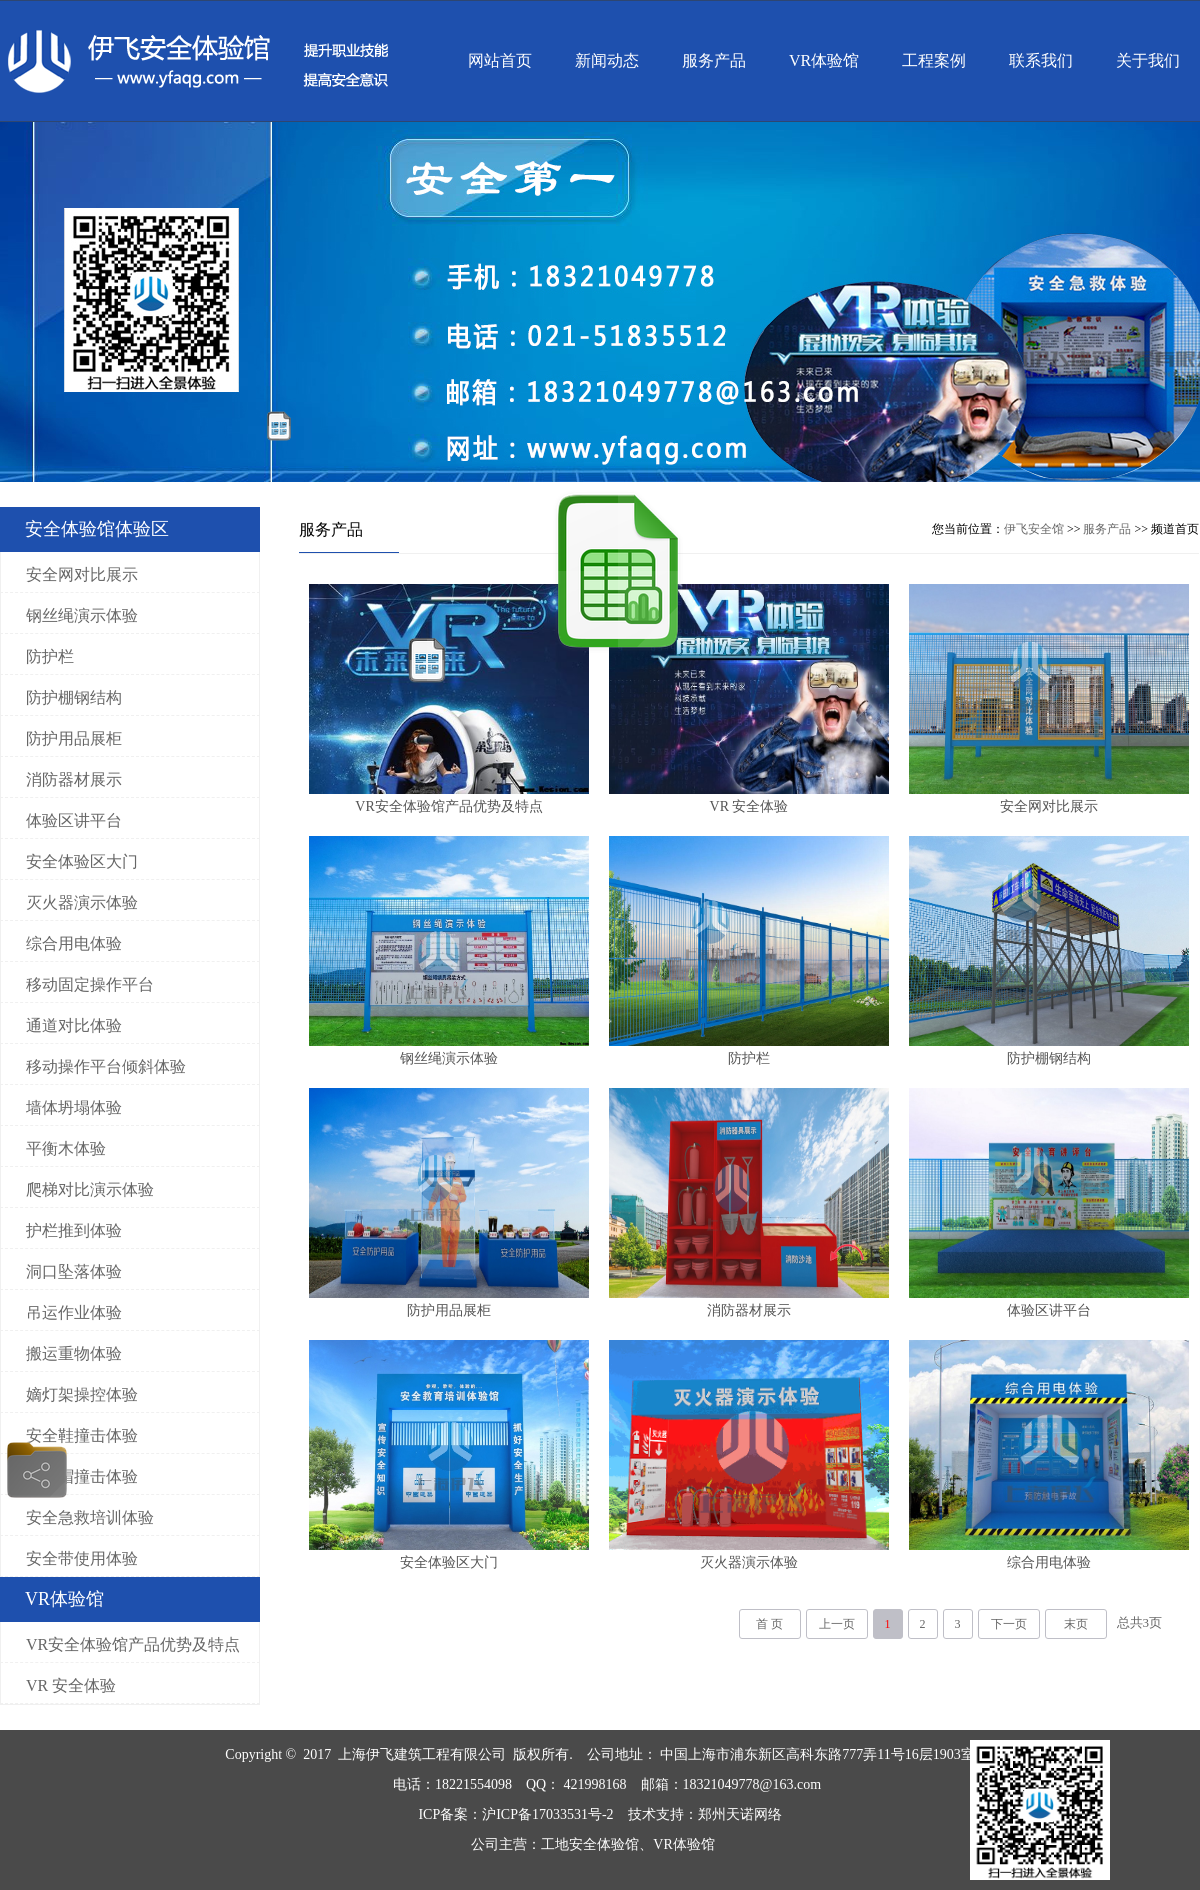 This screenshot has width=1200, height=1890. What do you see at coordinates (37, 1470) in the screenshot?
I see `open your public shared folder` at bounding box center [37, 1470].